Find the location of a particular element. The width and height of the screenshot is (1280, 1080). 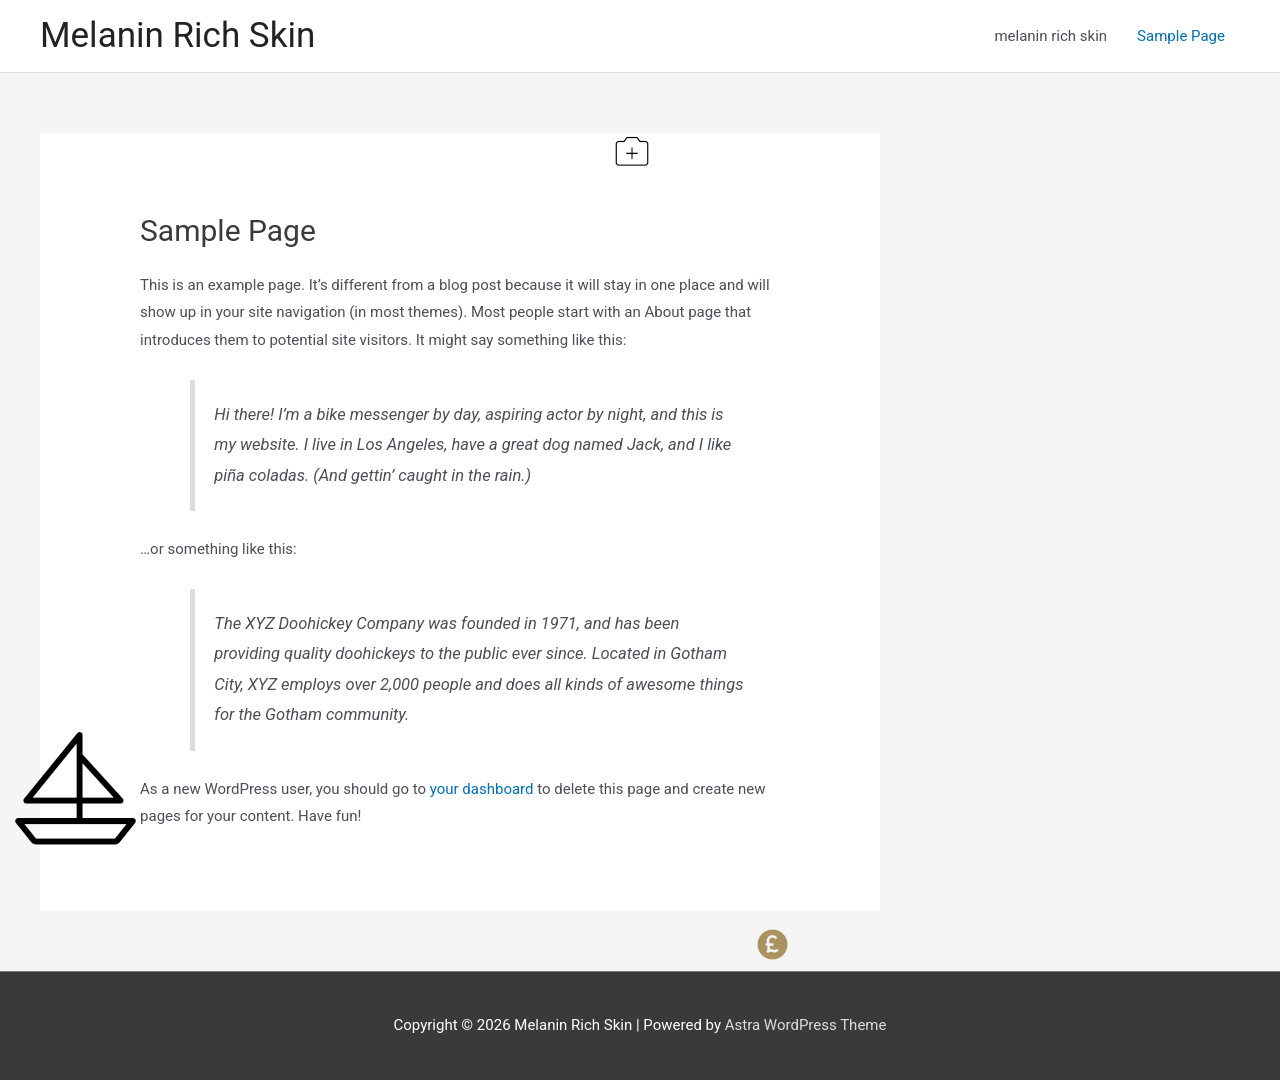

access sailing or boating features is located at coordinates (75, 796).